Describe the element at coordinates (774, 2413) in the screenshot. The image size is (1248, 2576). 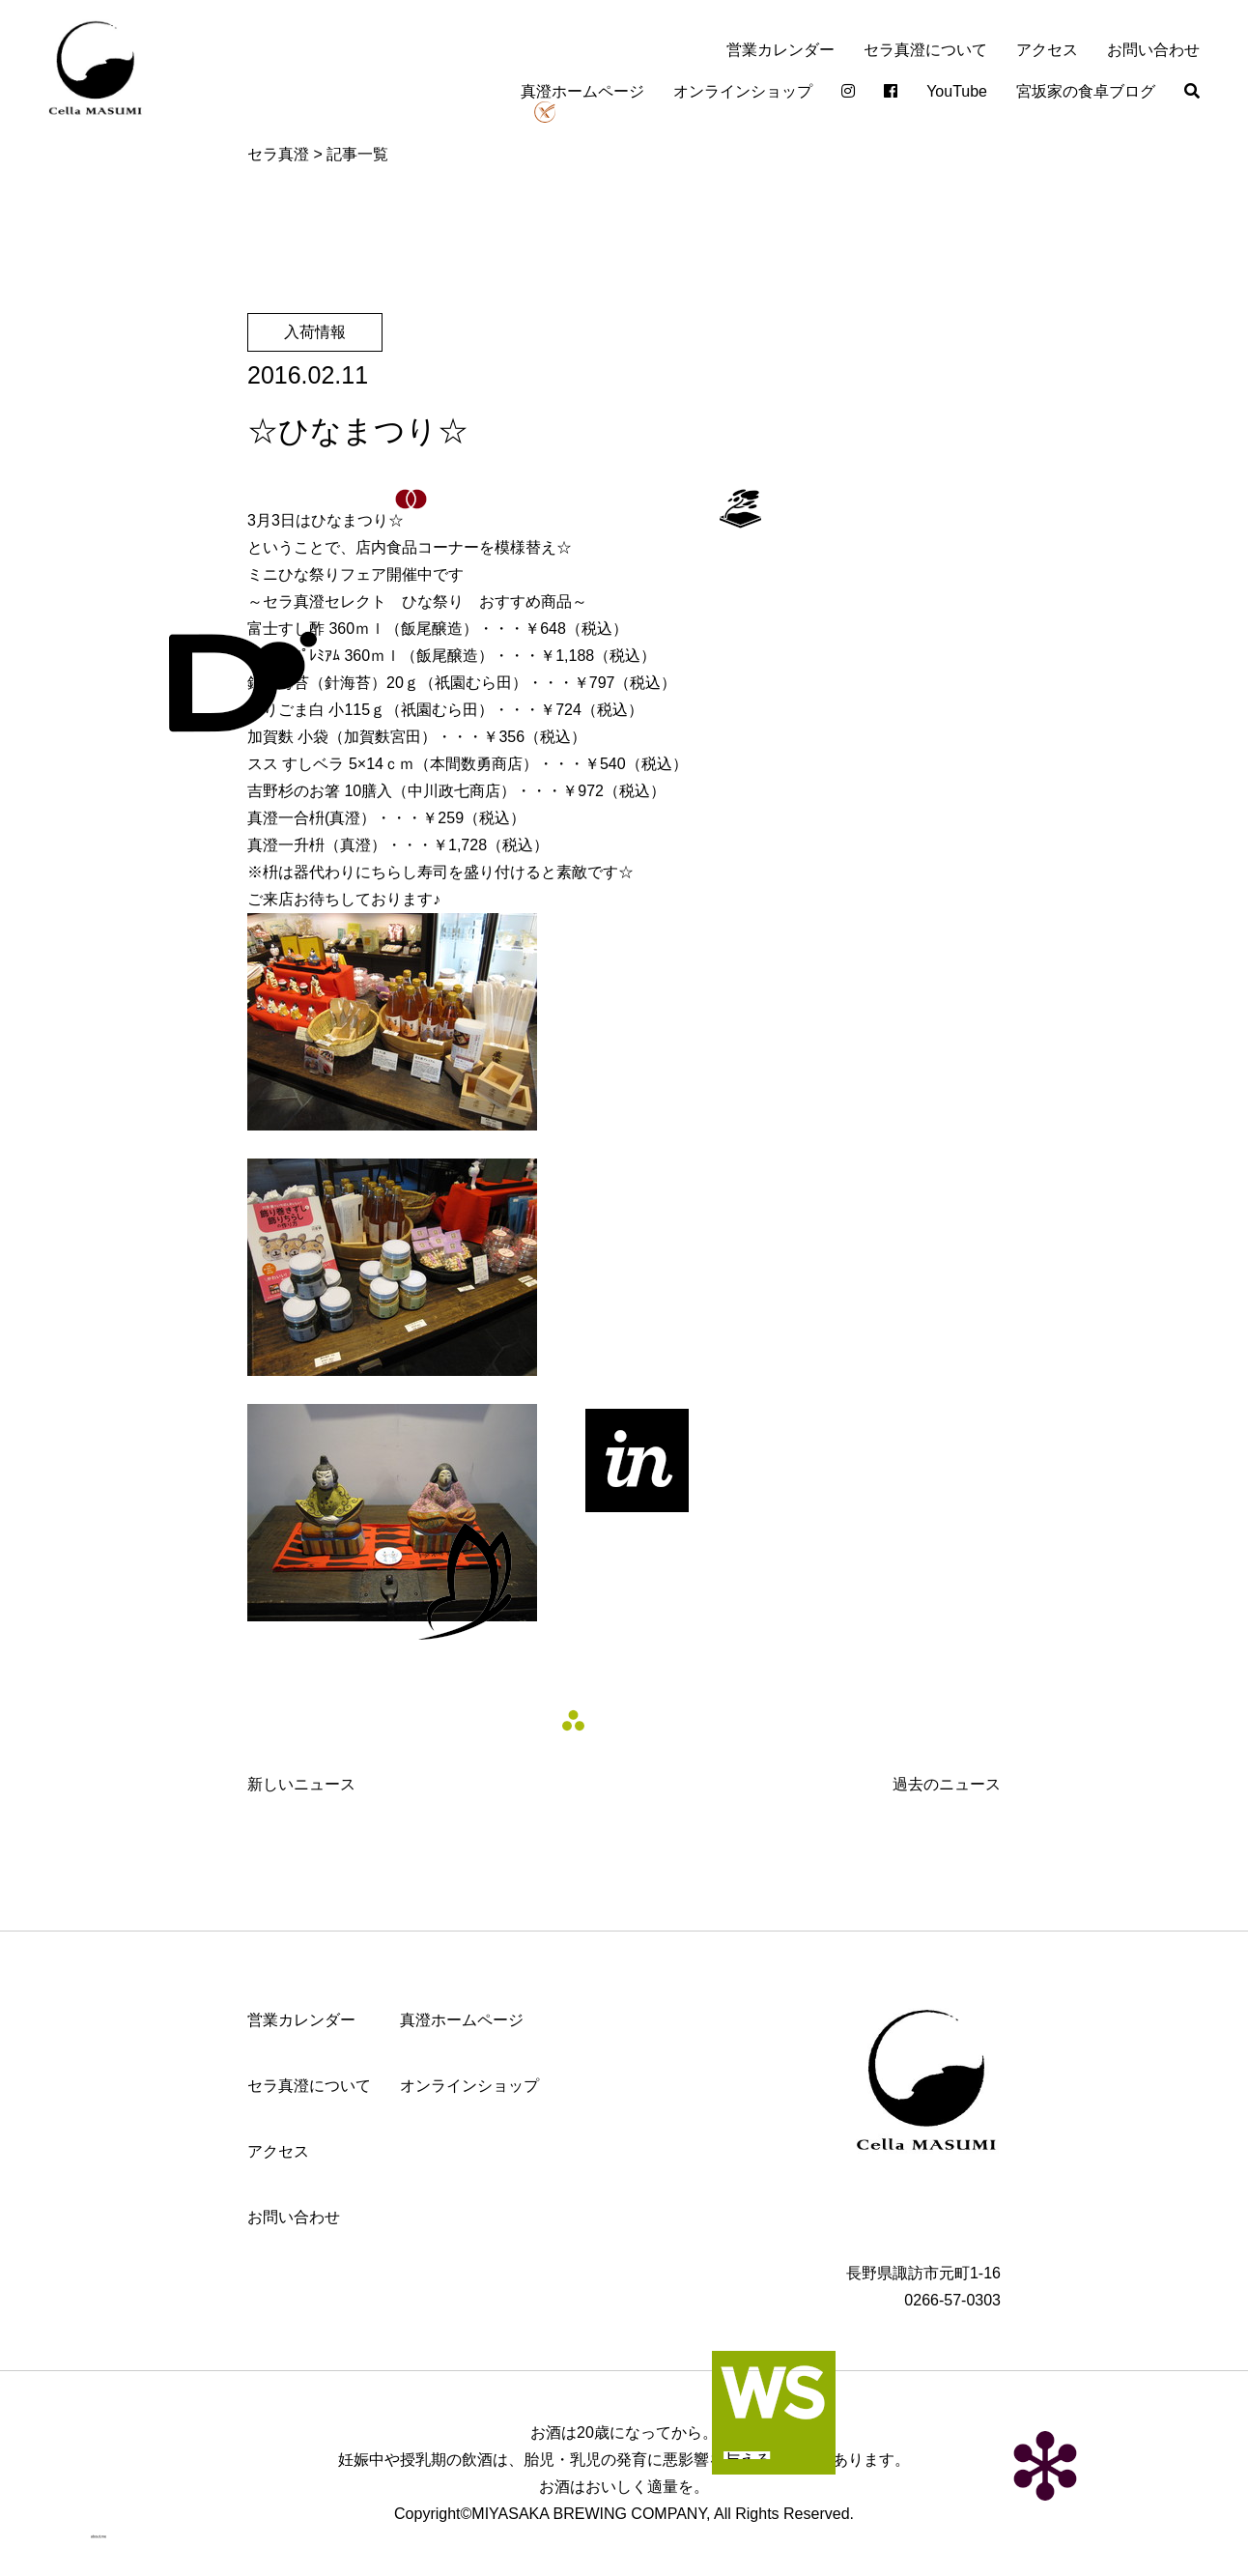
I see `open WebStorm IDE` at that location.